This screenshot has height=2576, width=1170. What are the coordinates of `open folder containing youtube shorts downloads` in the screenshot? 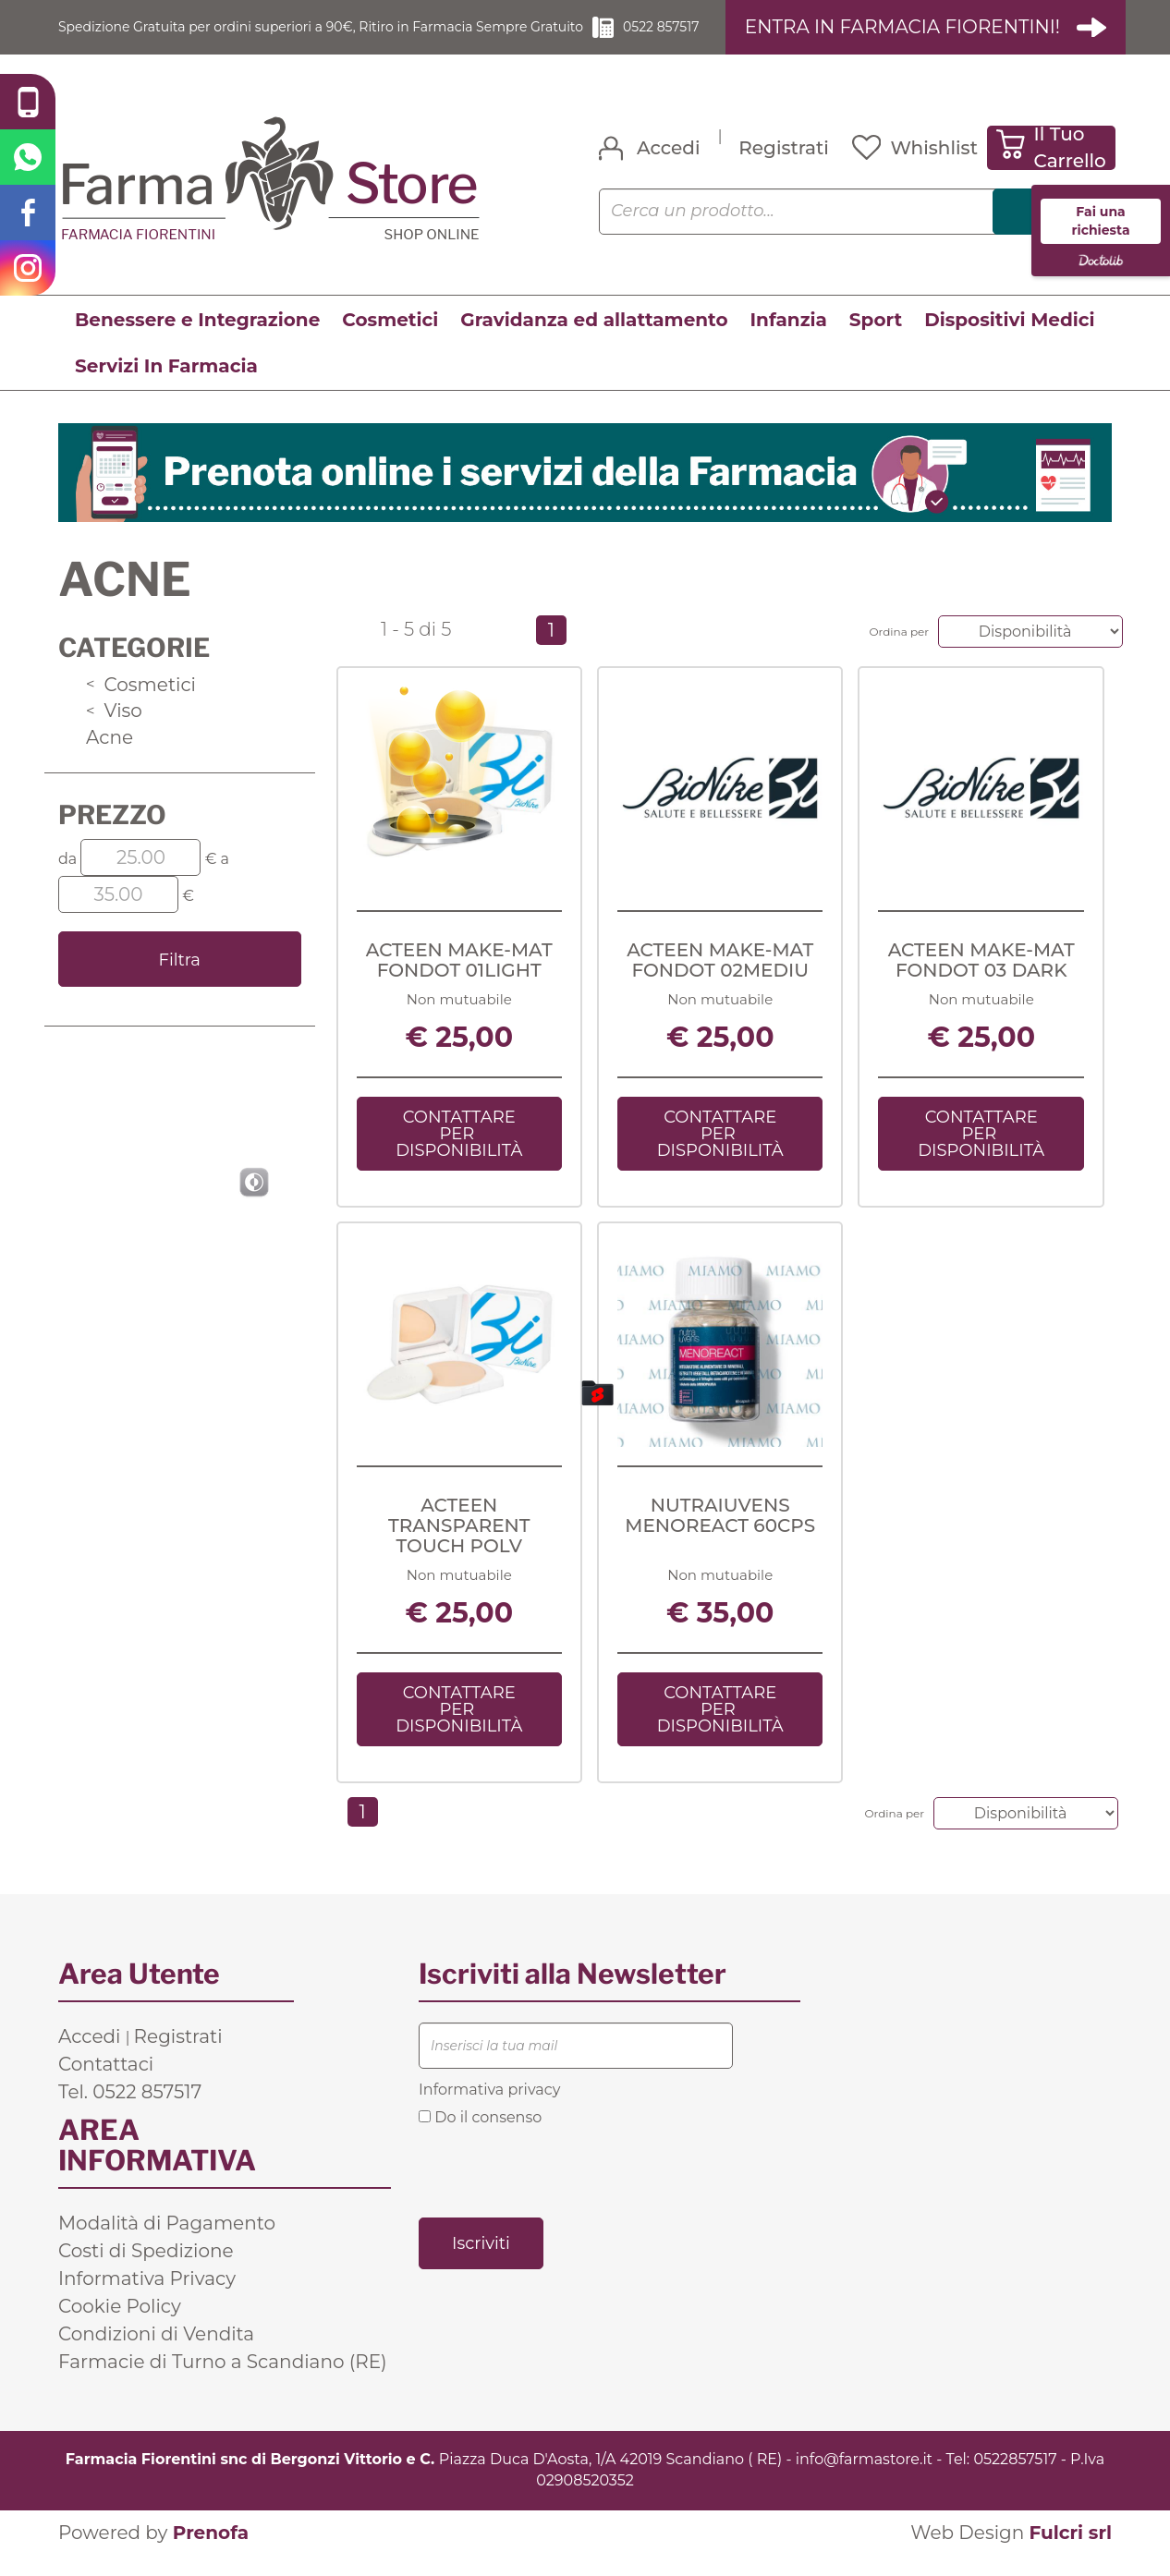 It's located at (597, 1393).